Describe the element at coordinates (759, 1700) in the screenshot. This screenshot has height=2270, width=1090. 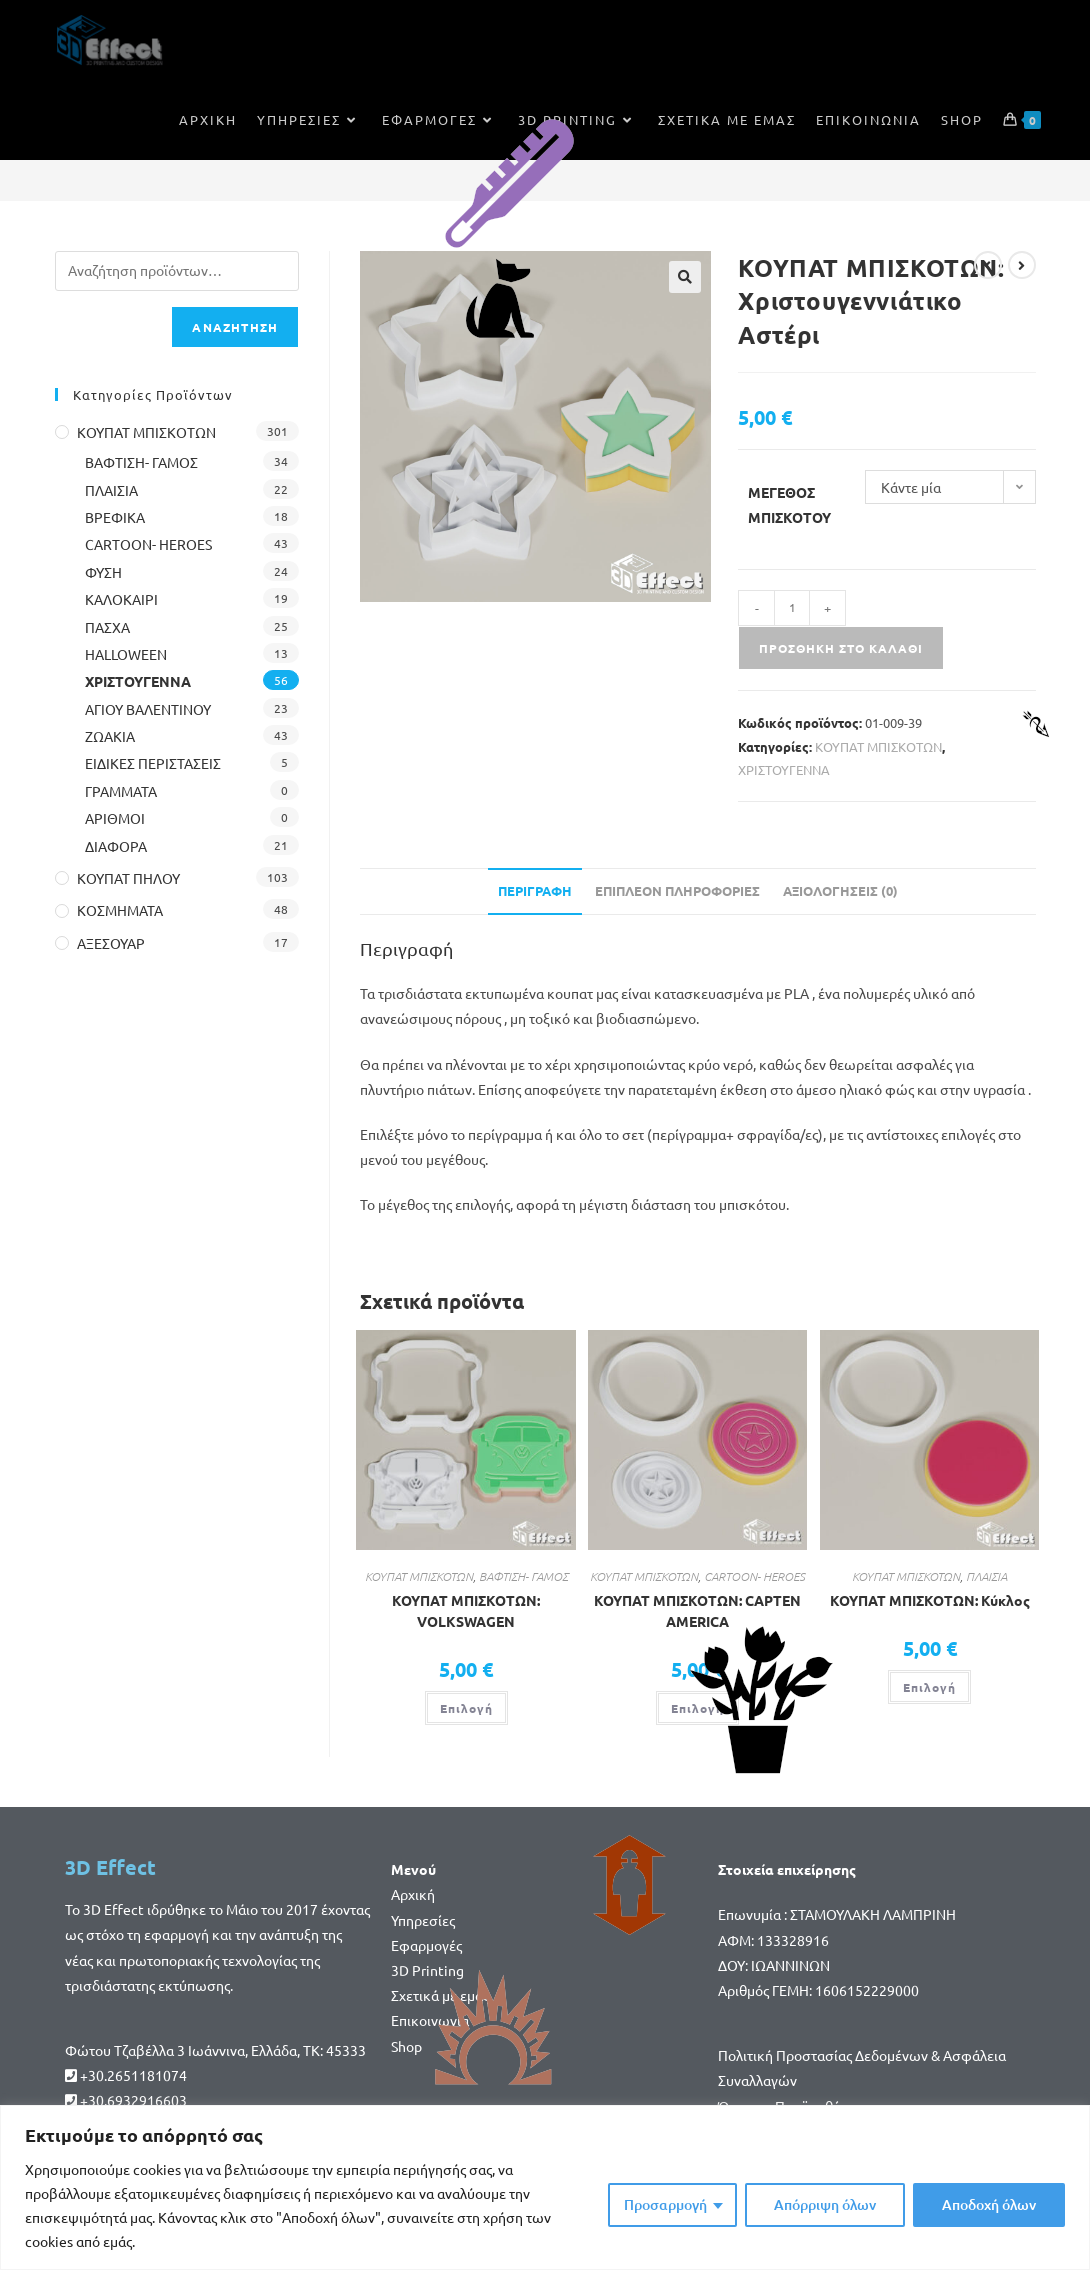
I see `access gardening or plant care features` at that location.